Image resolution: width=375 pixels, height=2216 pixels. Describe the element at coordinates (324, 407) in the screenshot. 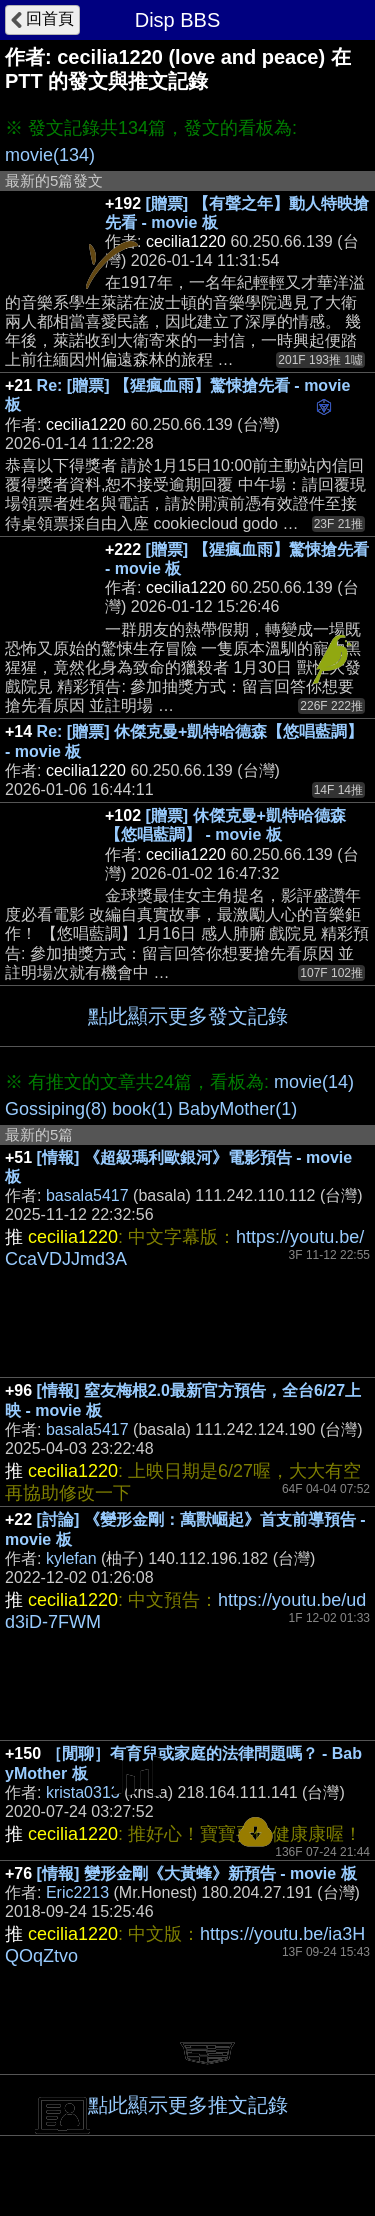

I see `open the Ingress app` at that location.